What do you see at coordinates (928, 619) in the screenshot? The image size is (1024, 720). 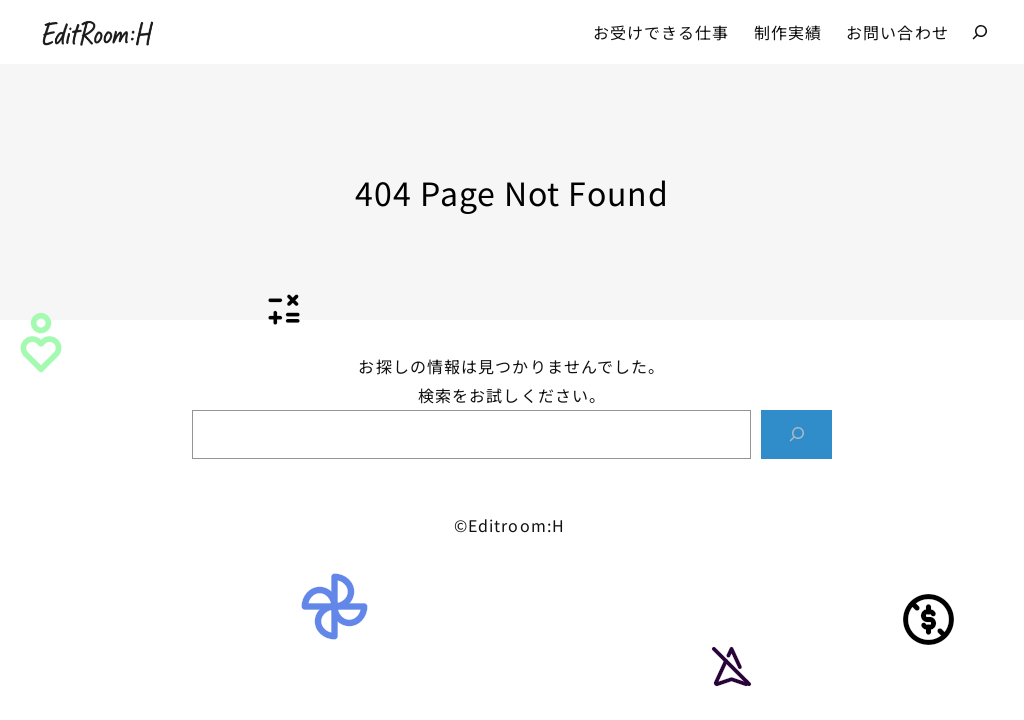 I see `indicates free or no-cost content` at bounding box center [928, 619].